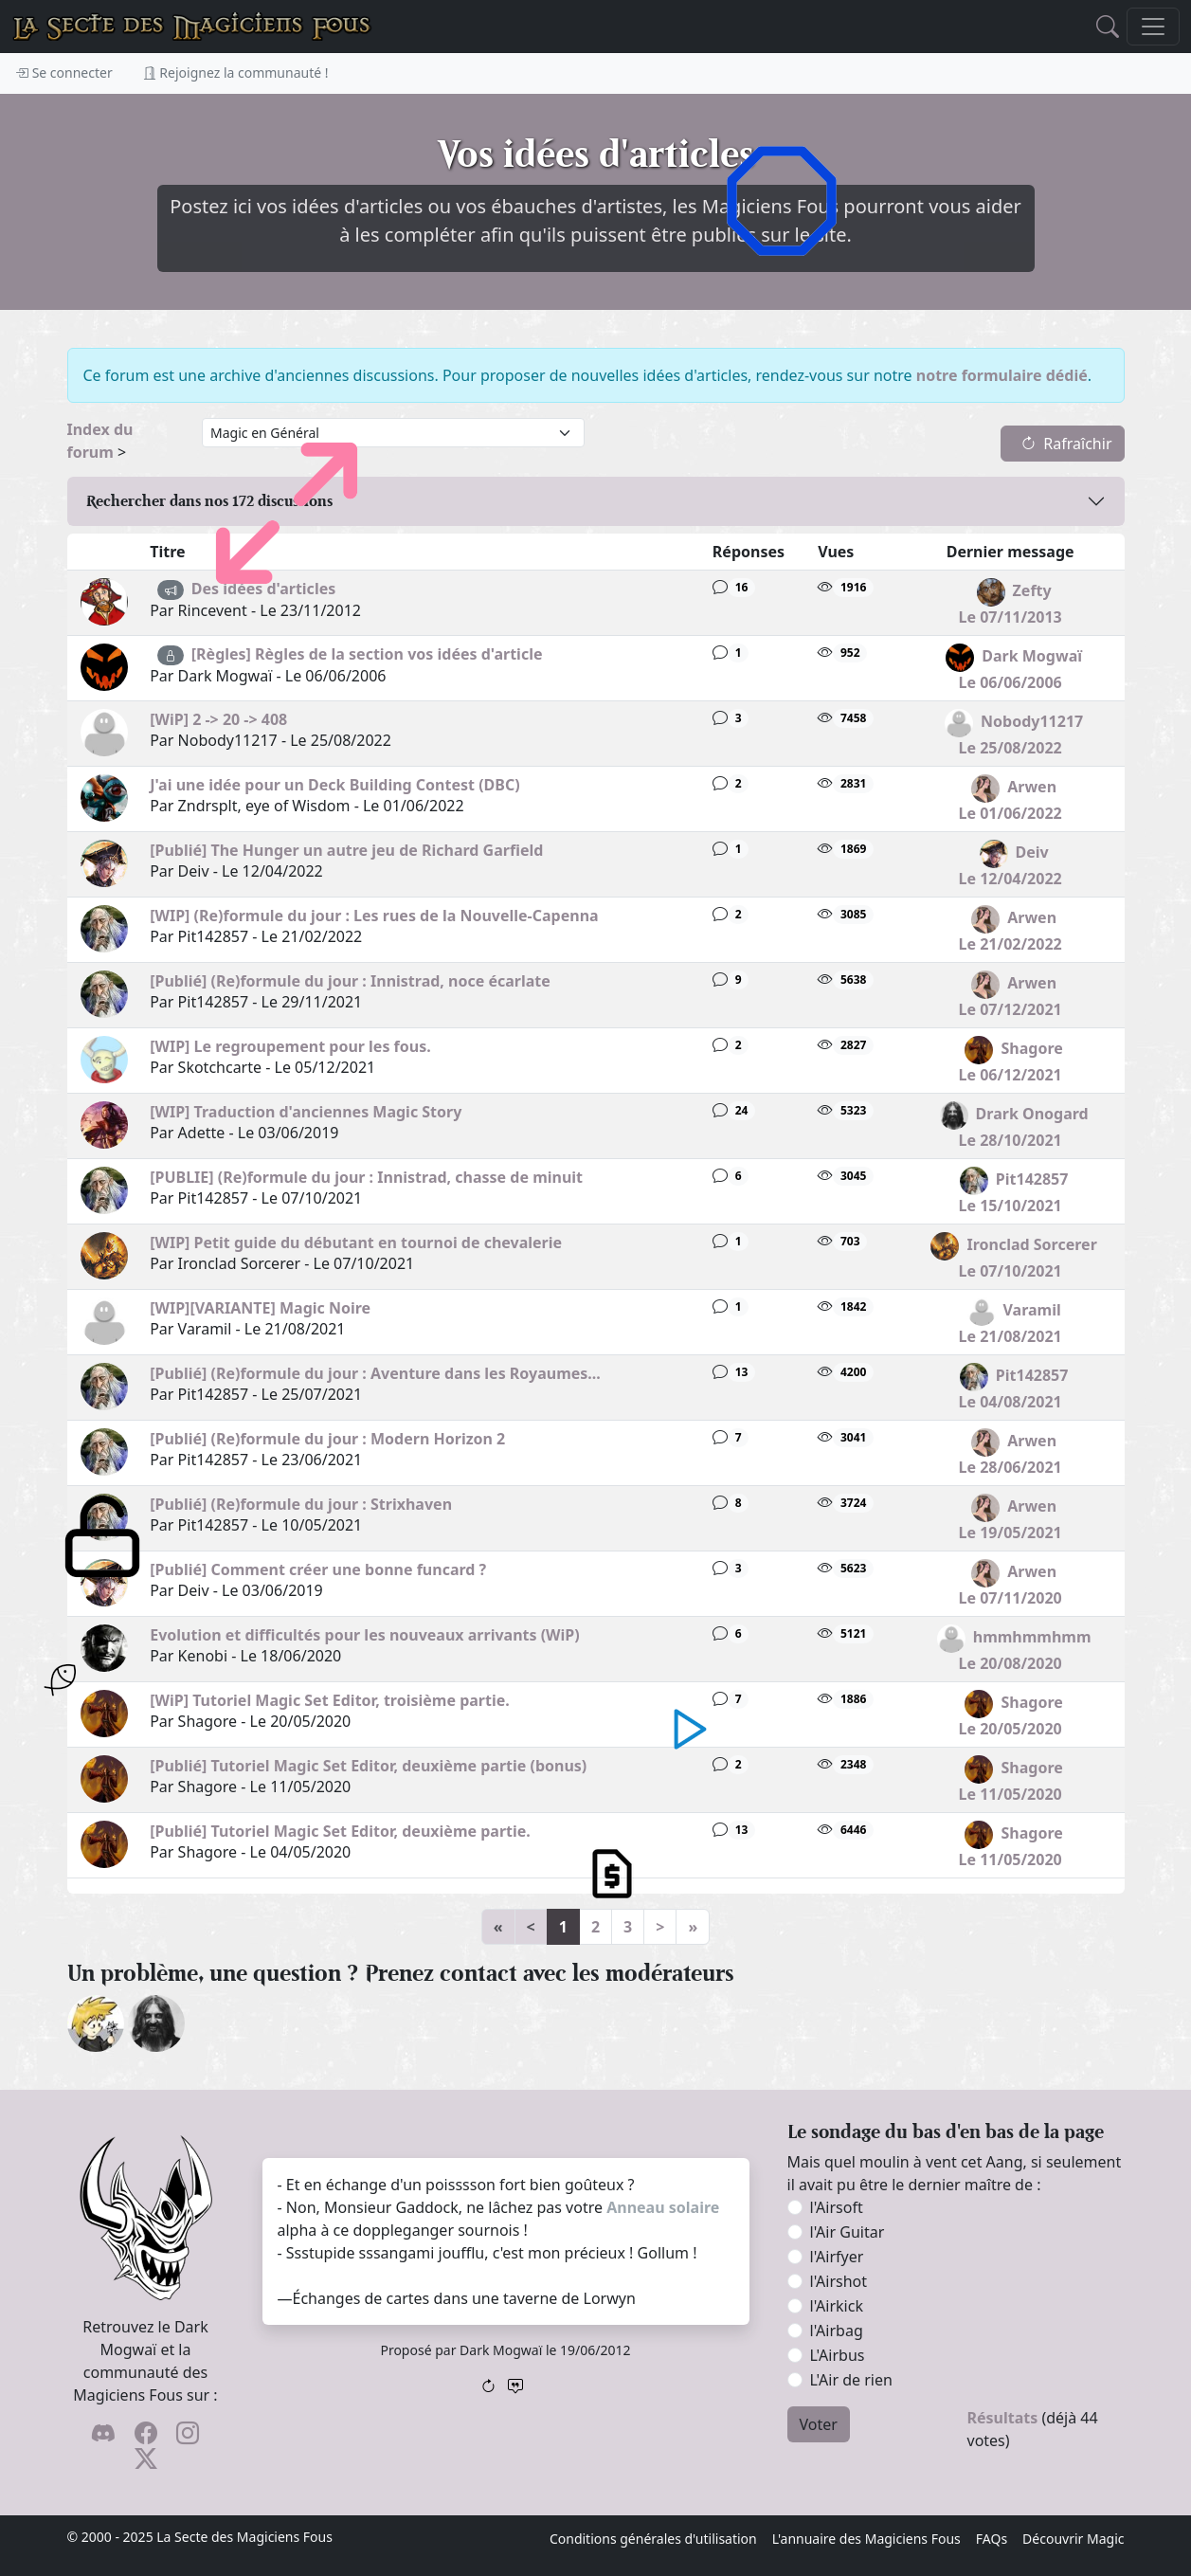 The width and height of the screenshot is (1191, 2576). What do you see at coordinates (286, 513) in the screenshot?
I see `expand content to full screen` at bounding box center [286, 513].